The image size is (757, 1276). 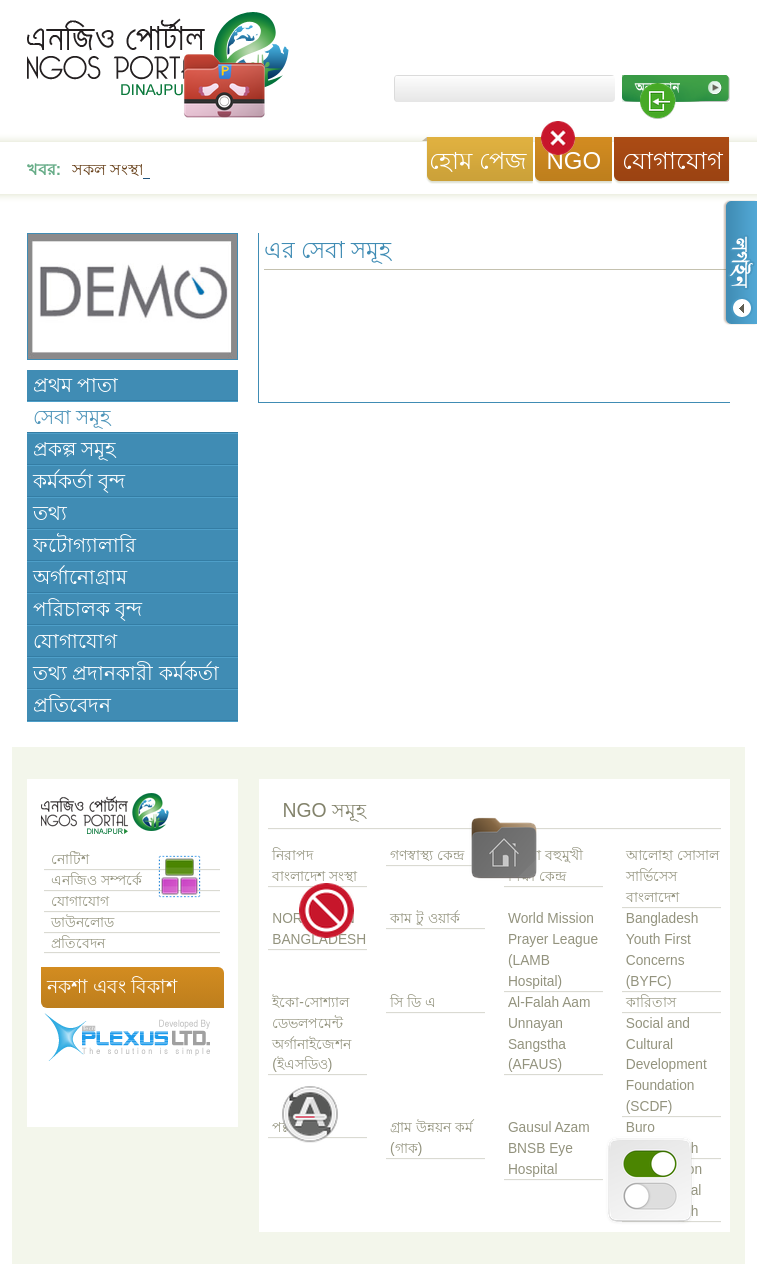 I want to click on delete or remove selected item, so click(x=326, y=910).